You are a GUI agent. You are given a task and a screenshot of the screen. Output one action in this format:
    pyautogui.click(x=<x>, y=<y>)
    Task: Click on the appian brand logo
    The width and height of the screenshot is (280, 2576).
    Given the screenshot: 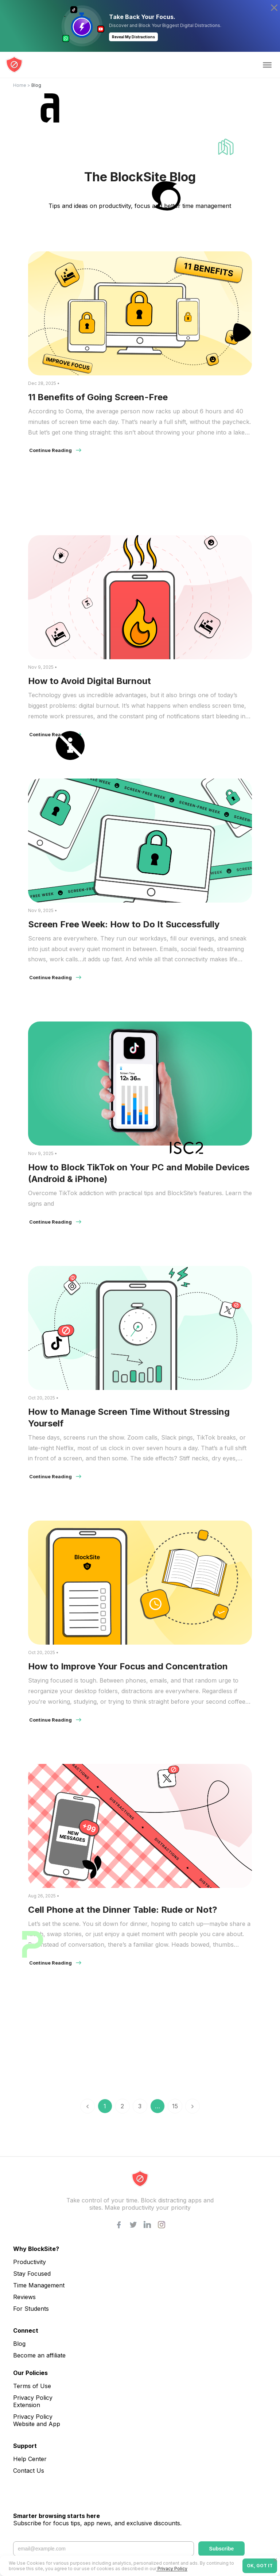 What is the action you would take?
    pyautogui.click(x=50, y=108)
    